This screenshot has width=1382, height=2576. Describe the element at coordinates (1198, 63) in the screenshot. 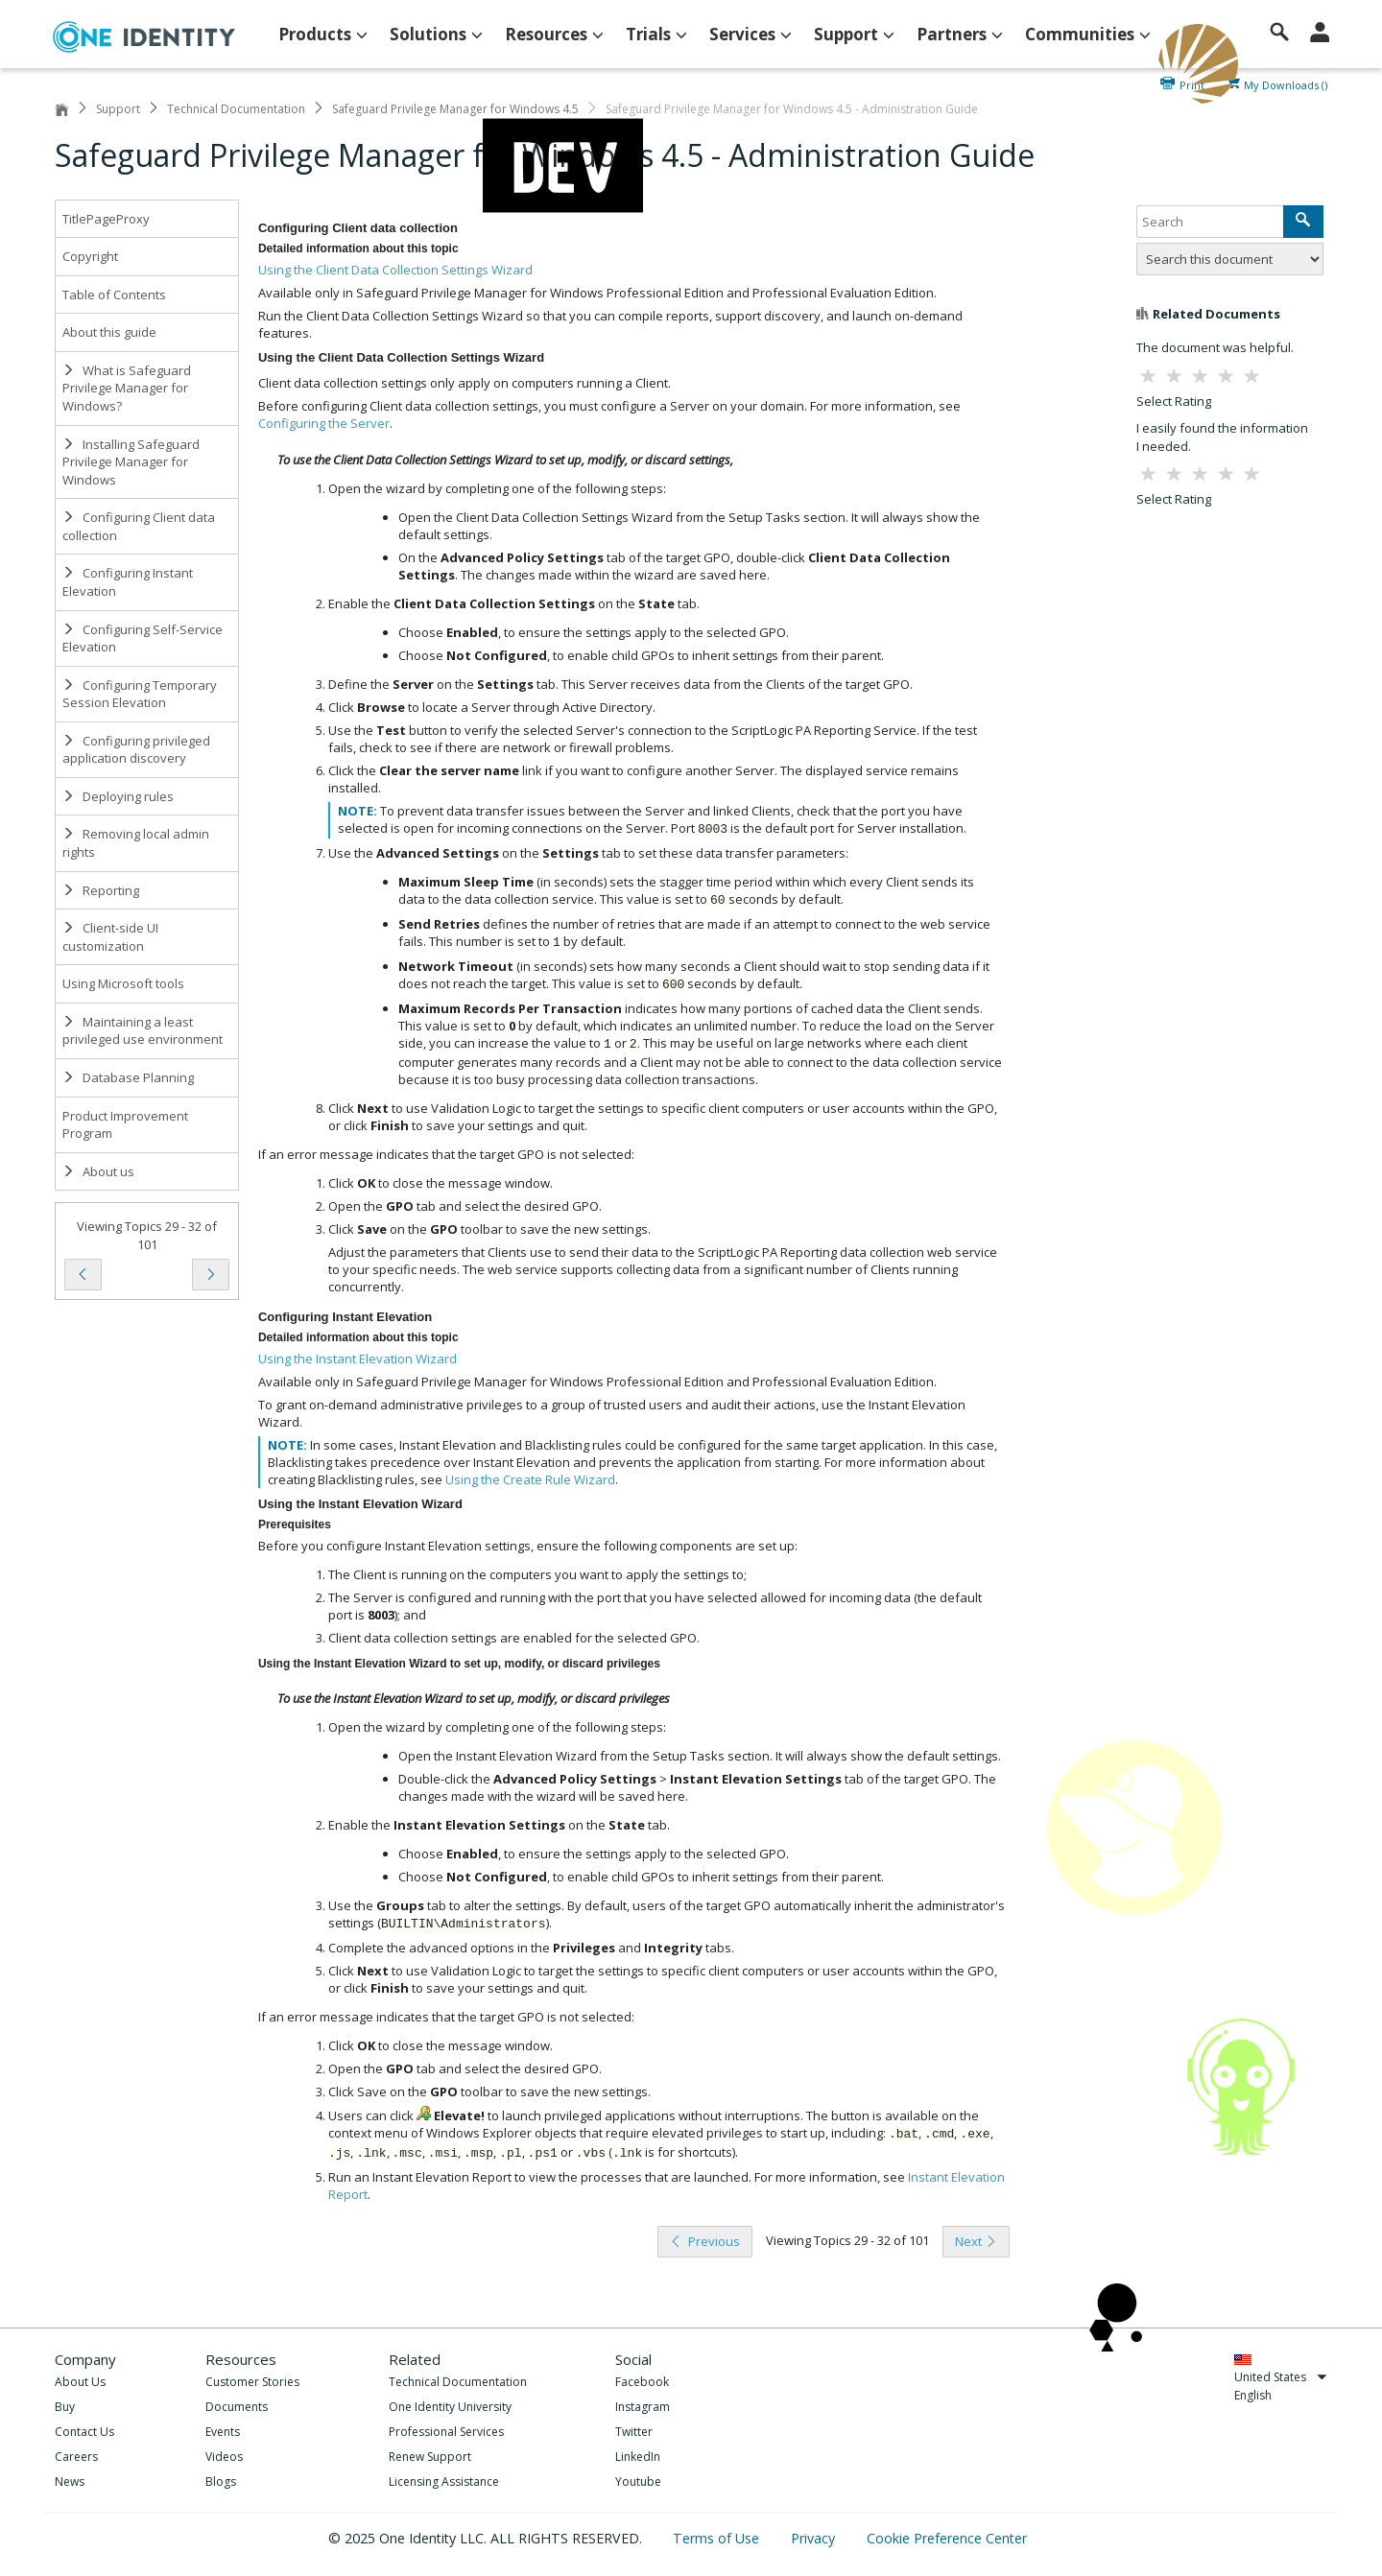

I see `apache solr search platform logo` at that location.